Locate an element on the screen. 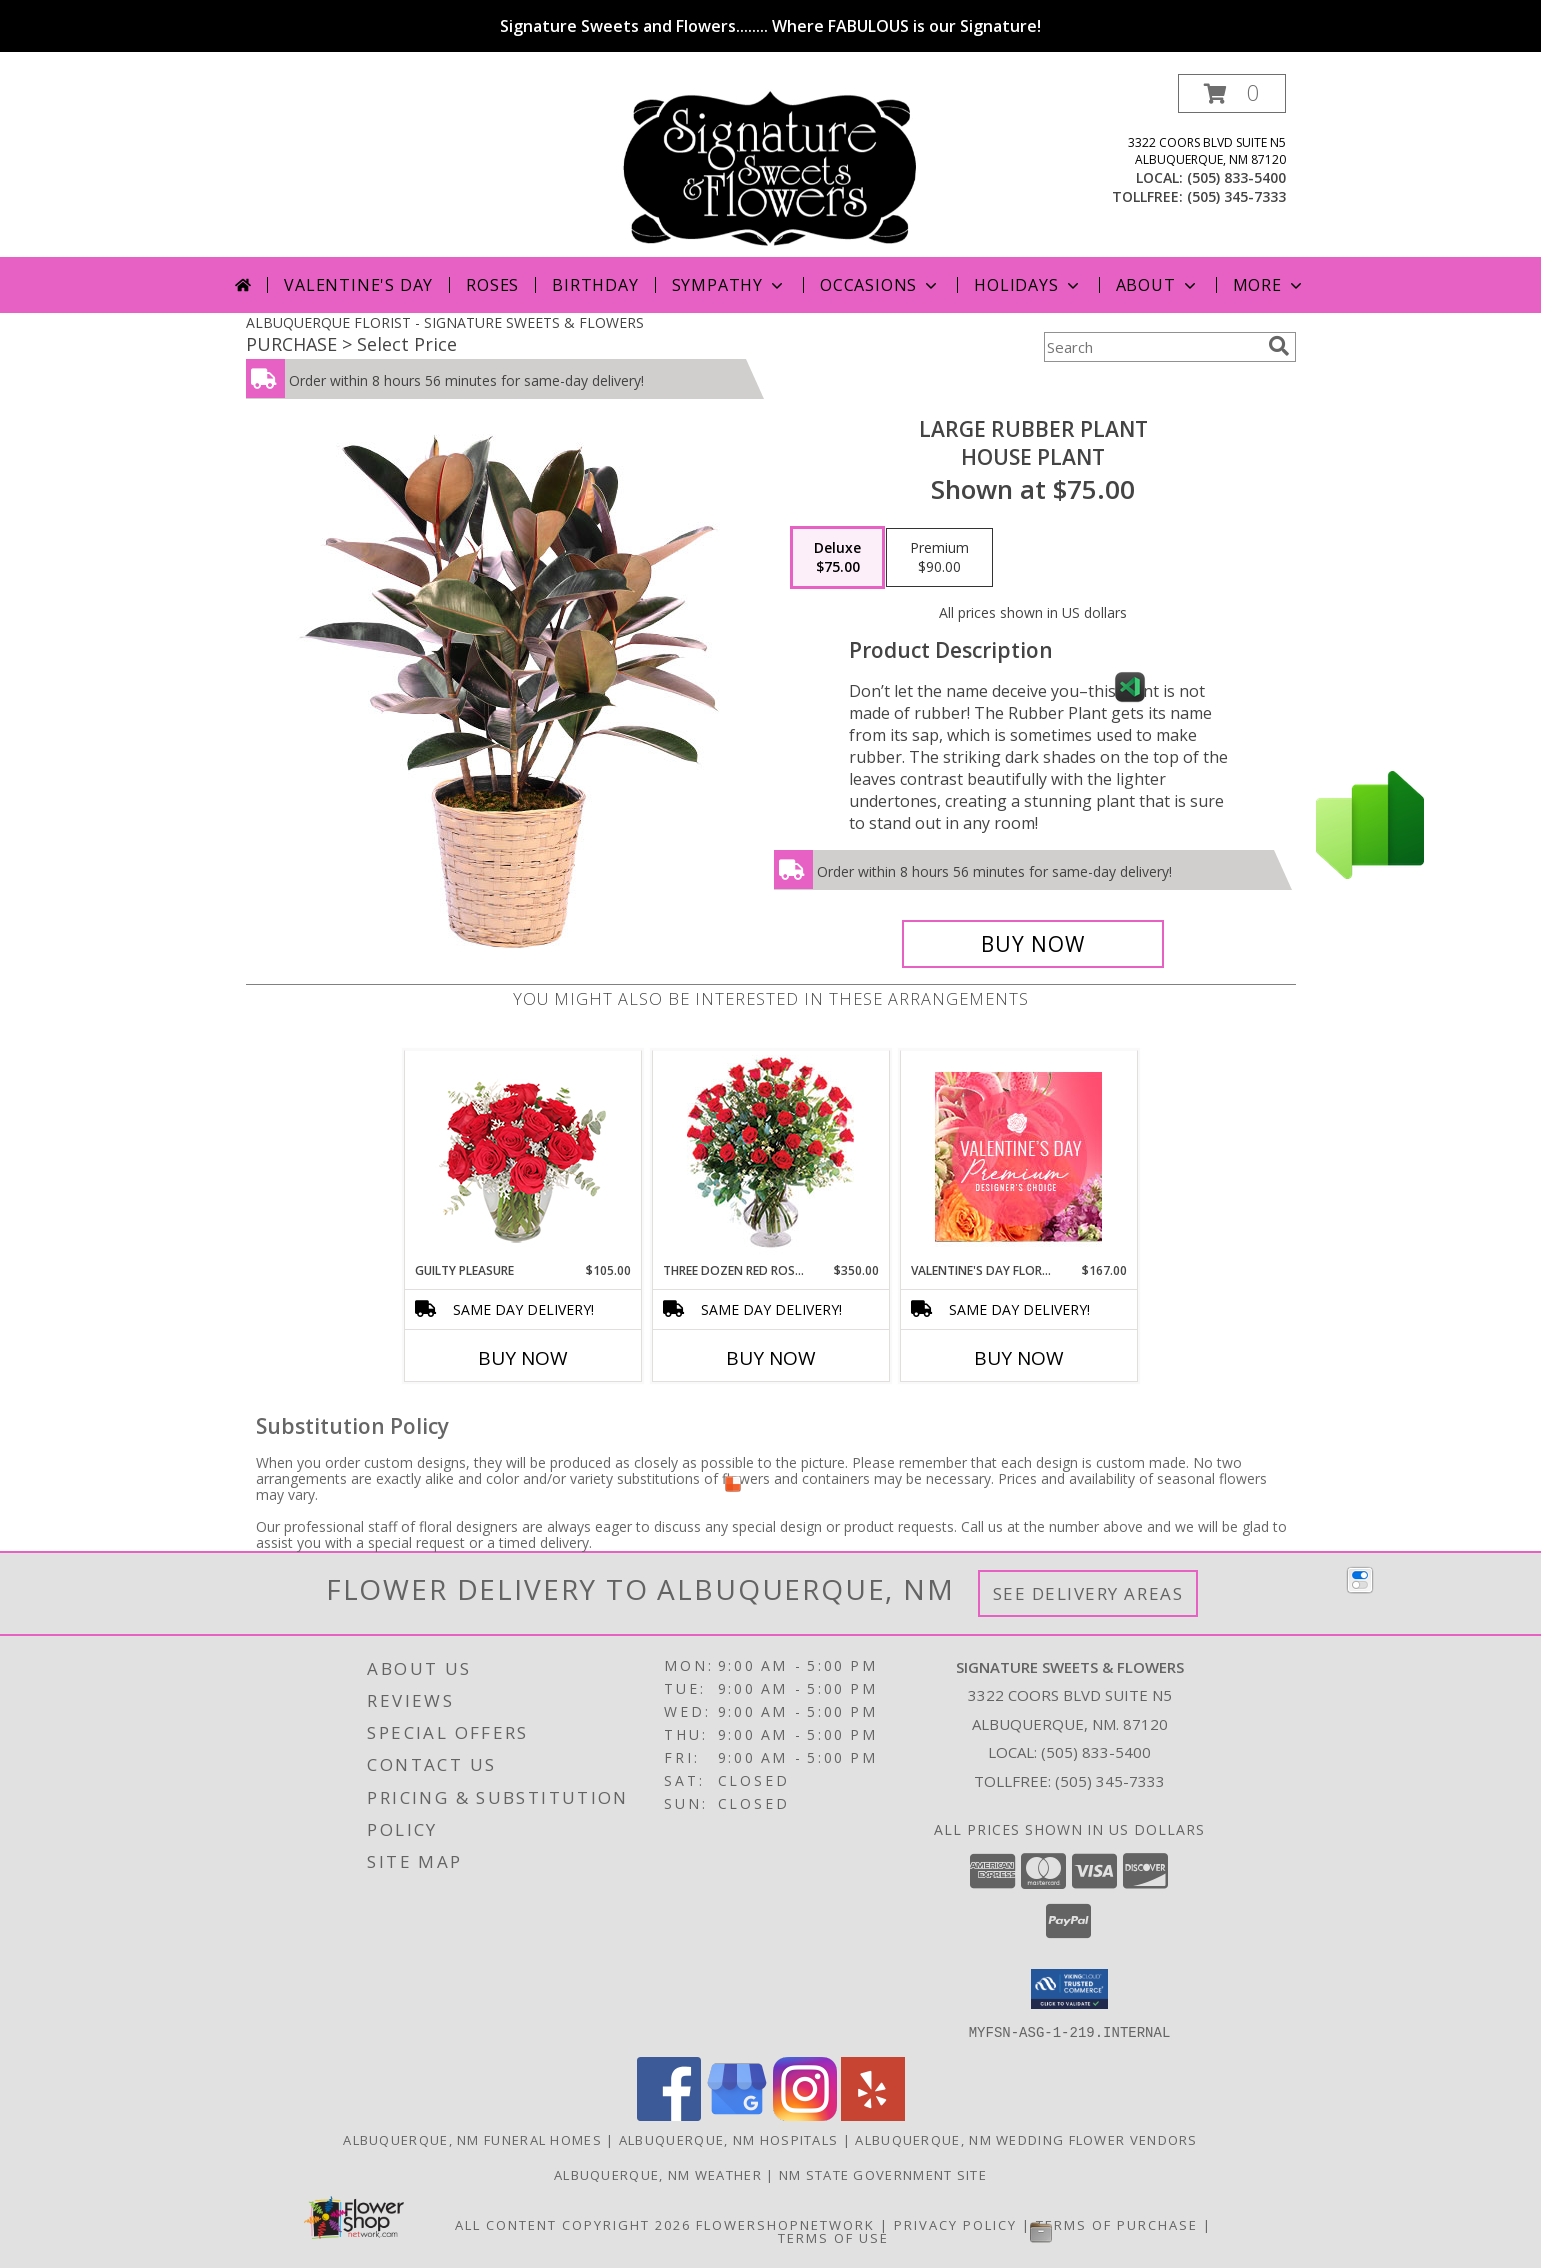 The width and height of the screenshot is (1541, 2268). open the nautilus file manager is located at coordinates (1041, 2232).